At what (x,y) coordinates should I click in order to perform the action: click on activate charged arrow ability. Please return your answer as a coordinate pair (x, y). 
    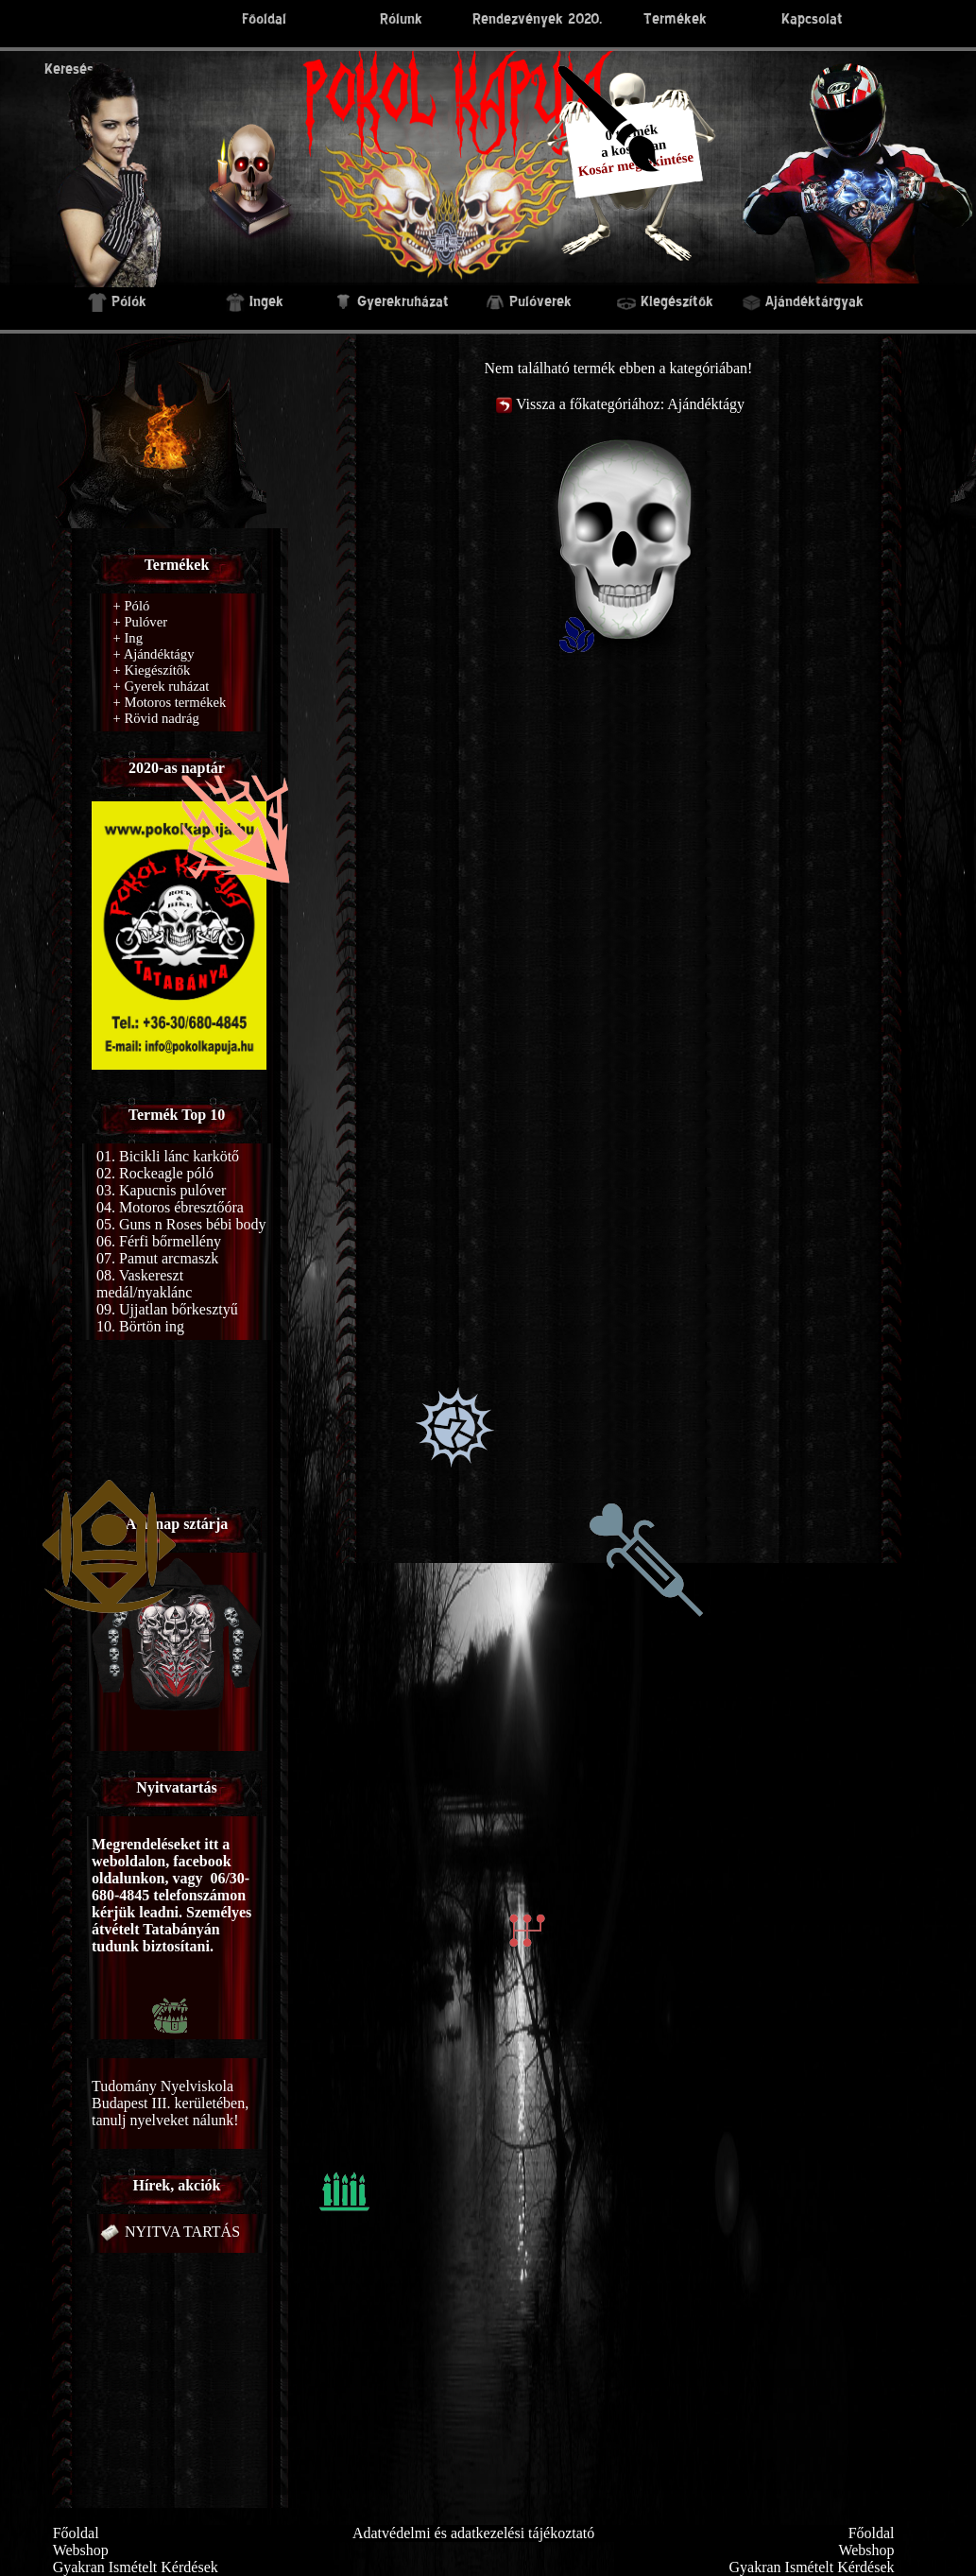
    Looking at the image, I should click on (235, 829).